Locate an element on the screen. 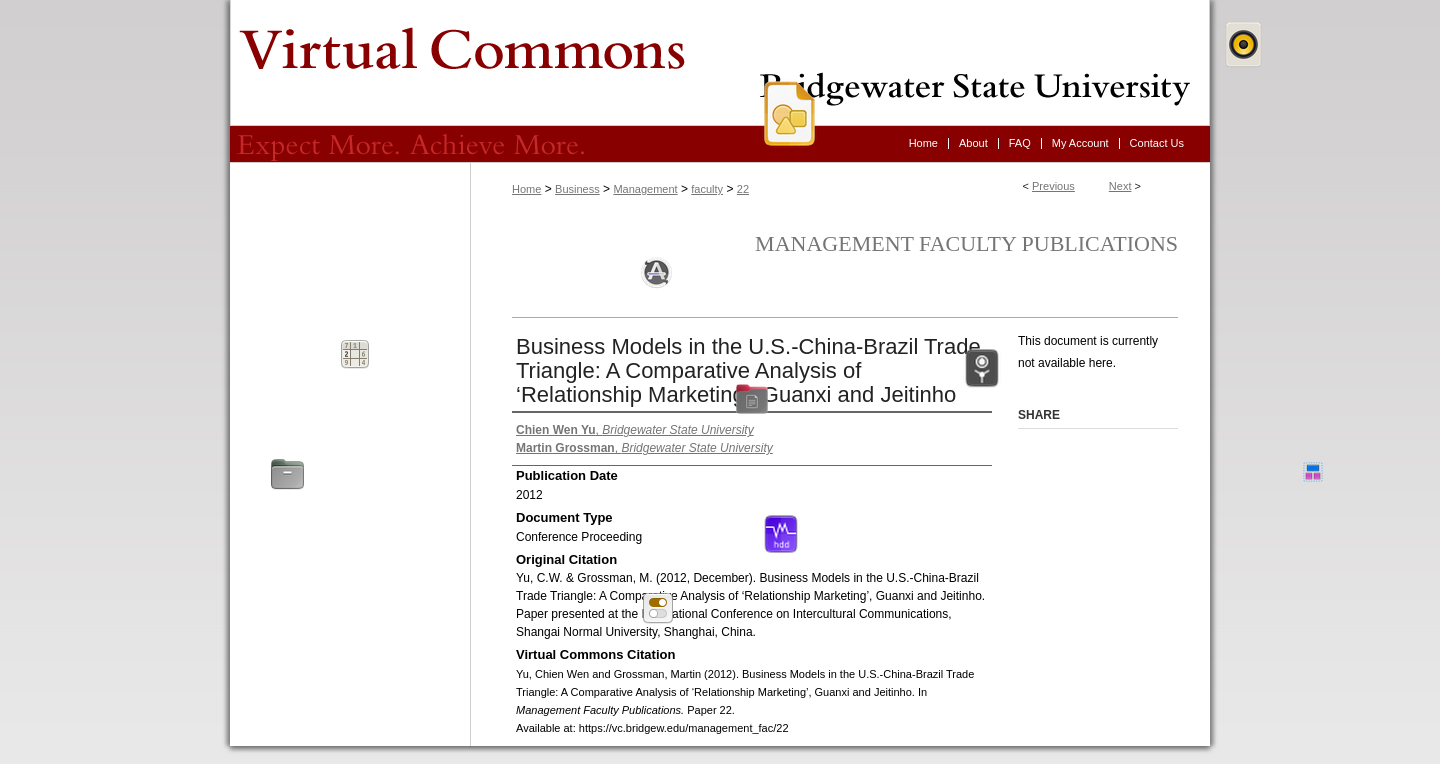 The height and width of the screenshot is (764, 1440). open unity tweak tool settings is located at coordinates (658, 608).